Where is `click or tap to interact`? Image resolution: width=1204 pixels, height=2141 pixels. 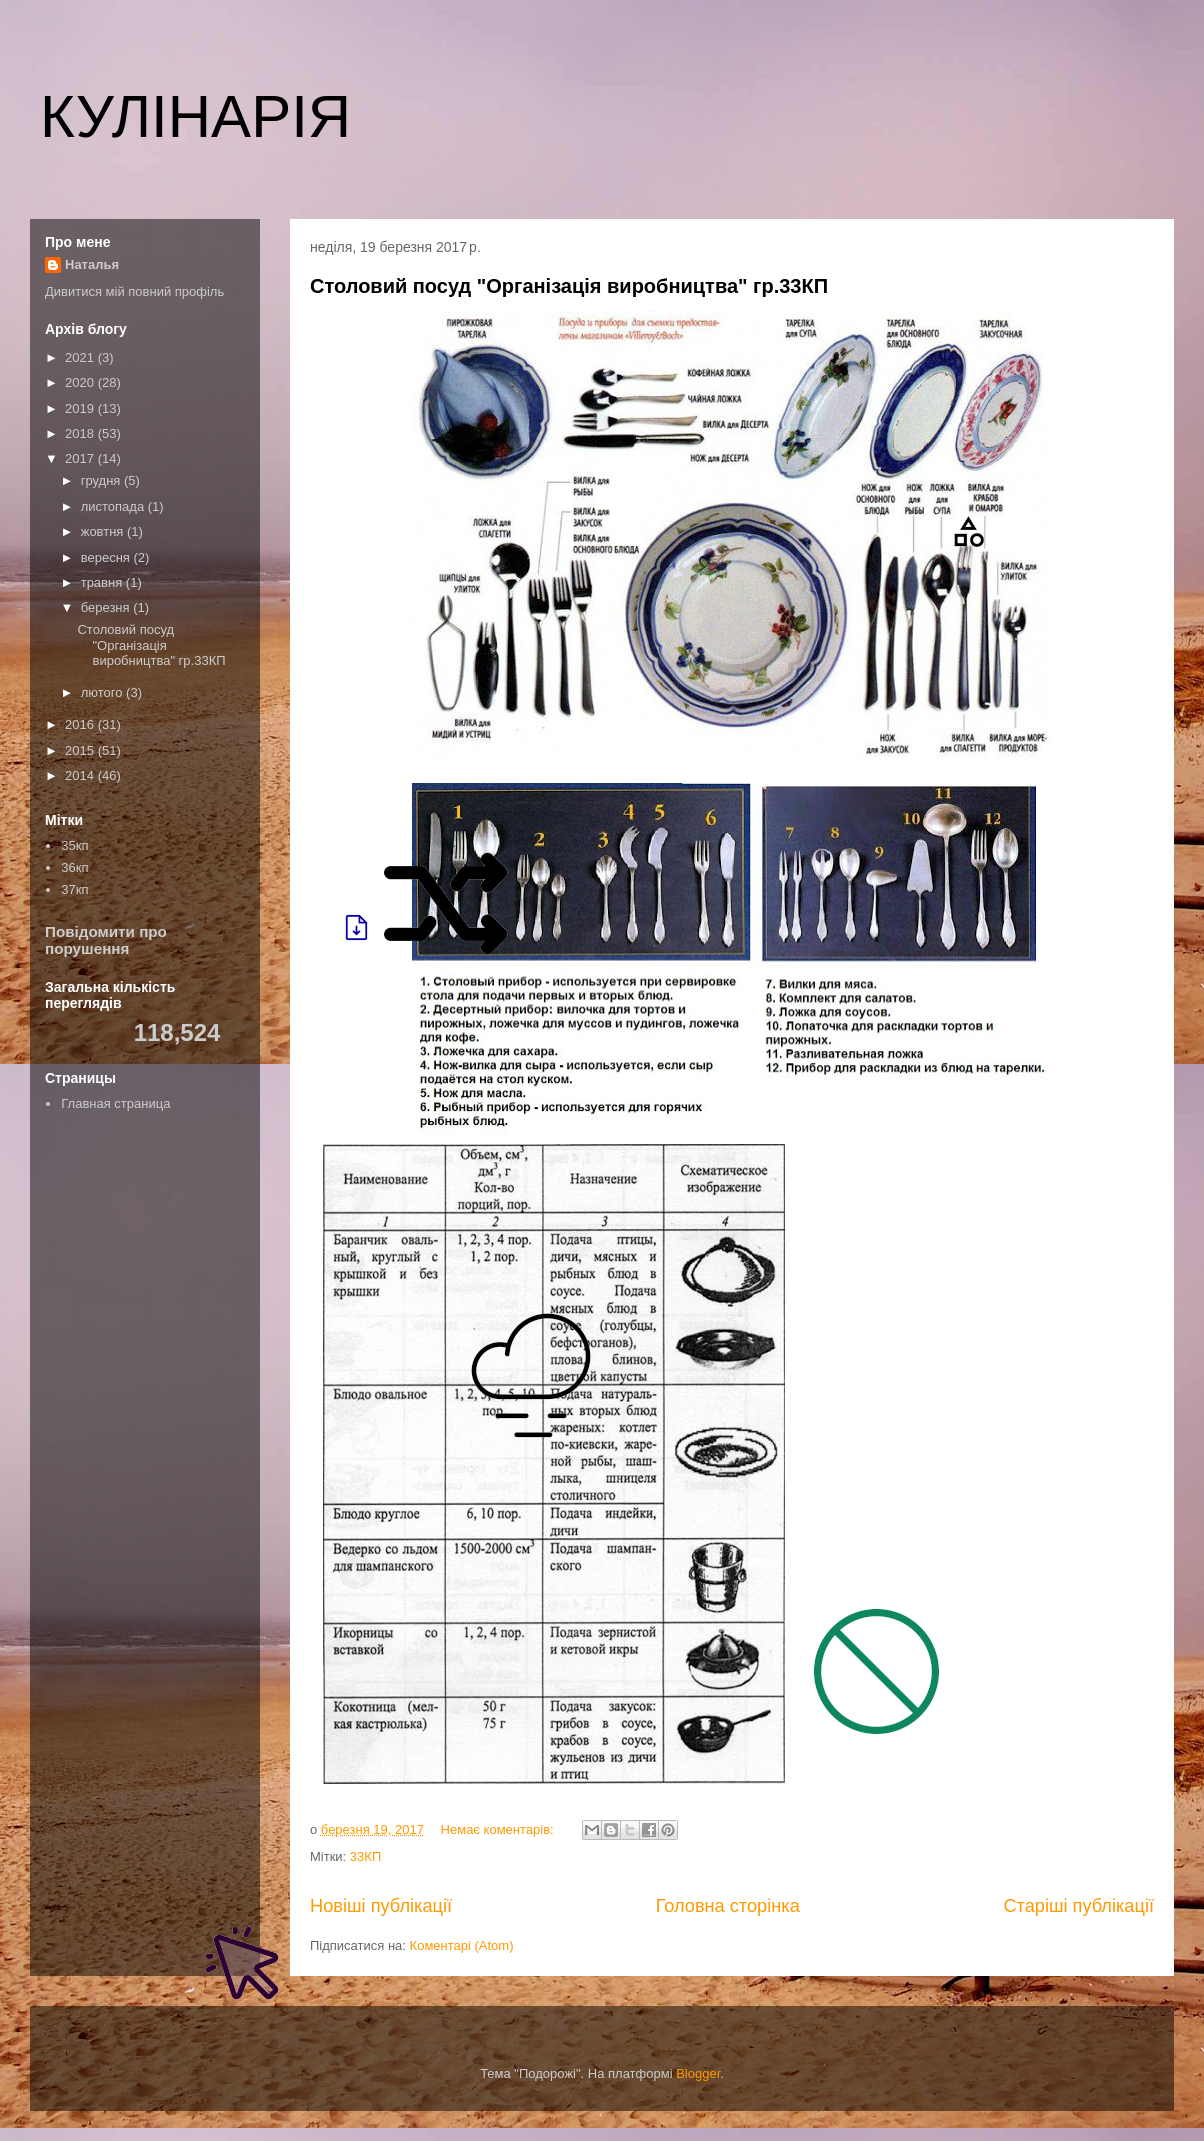 click or tap to interact is located at coordinates (246, 1967).